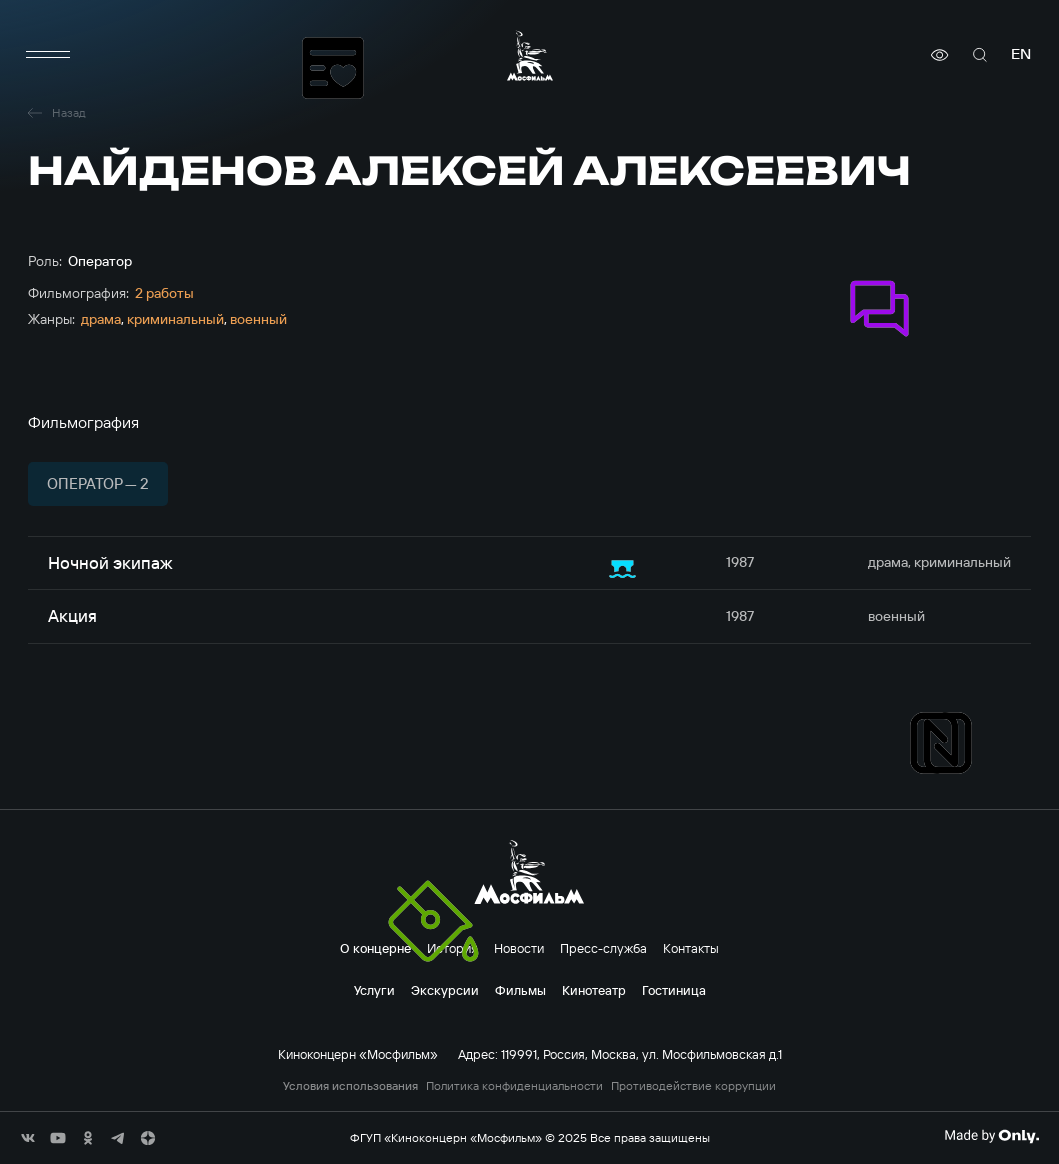 Image resolution: width=1059 pixels, height=1164 pixels. I want to click on view your favorites list, so click(333, 68).